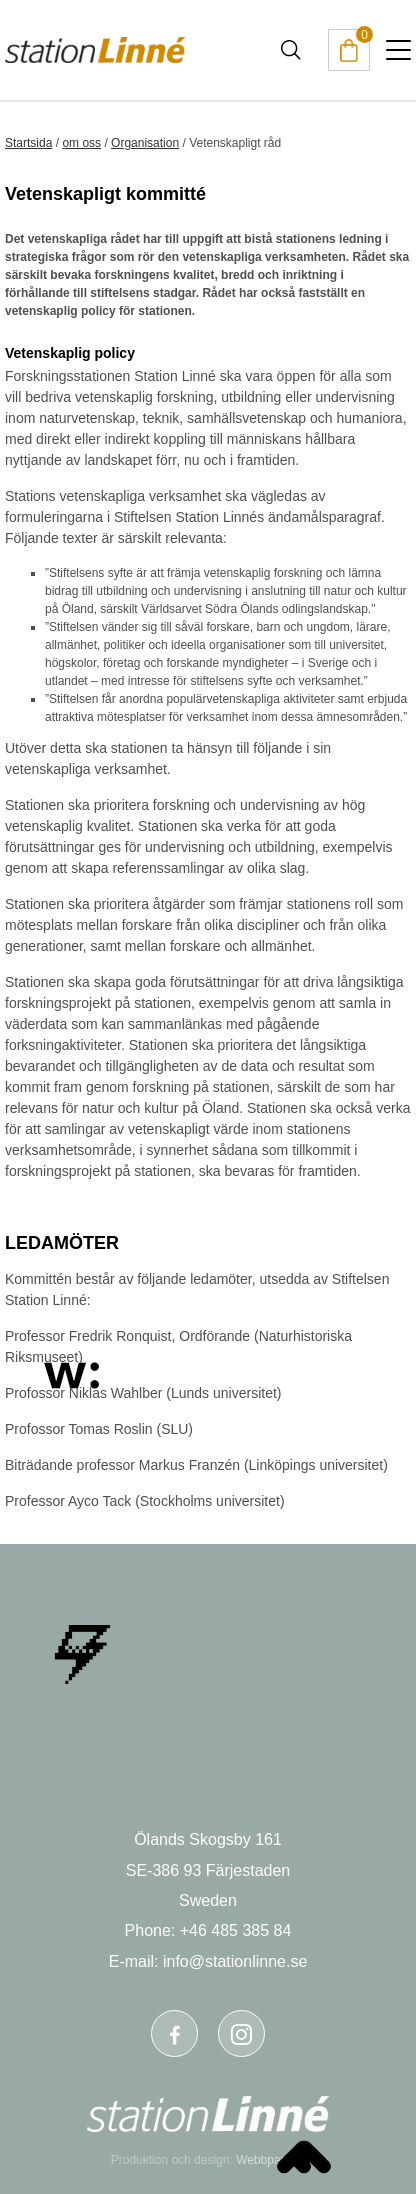 The width and height of the screenshot is (416, 2194). Describe the element at coordinates (304, 2157) in the screenshot. I see `open FontBase font management app` at that location.